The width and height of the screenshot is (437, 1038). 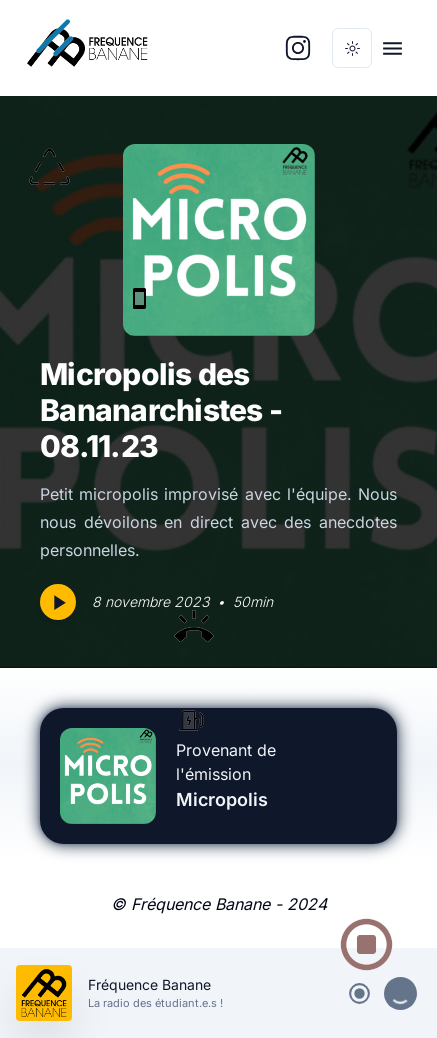 I want to click on indicates loading or processing status, so click(x=55, y=38).